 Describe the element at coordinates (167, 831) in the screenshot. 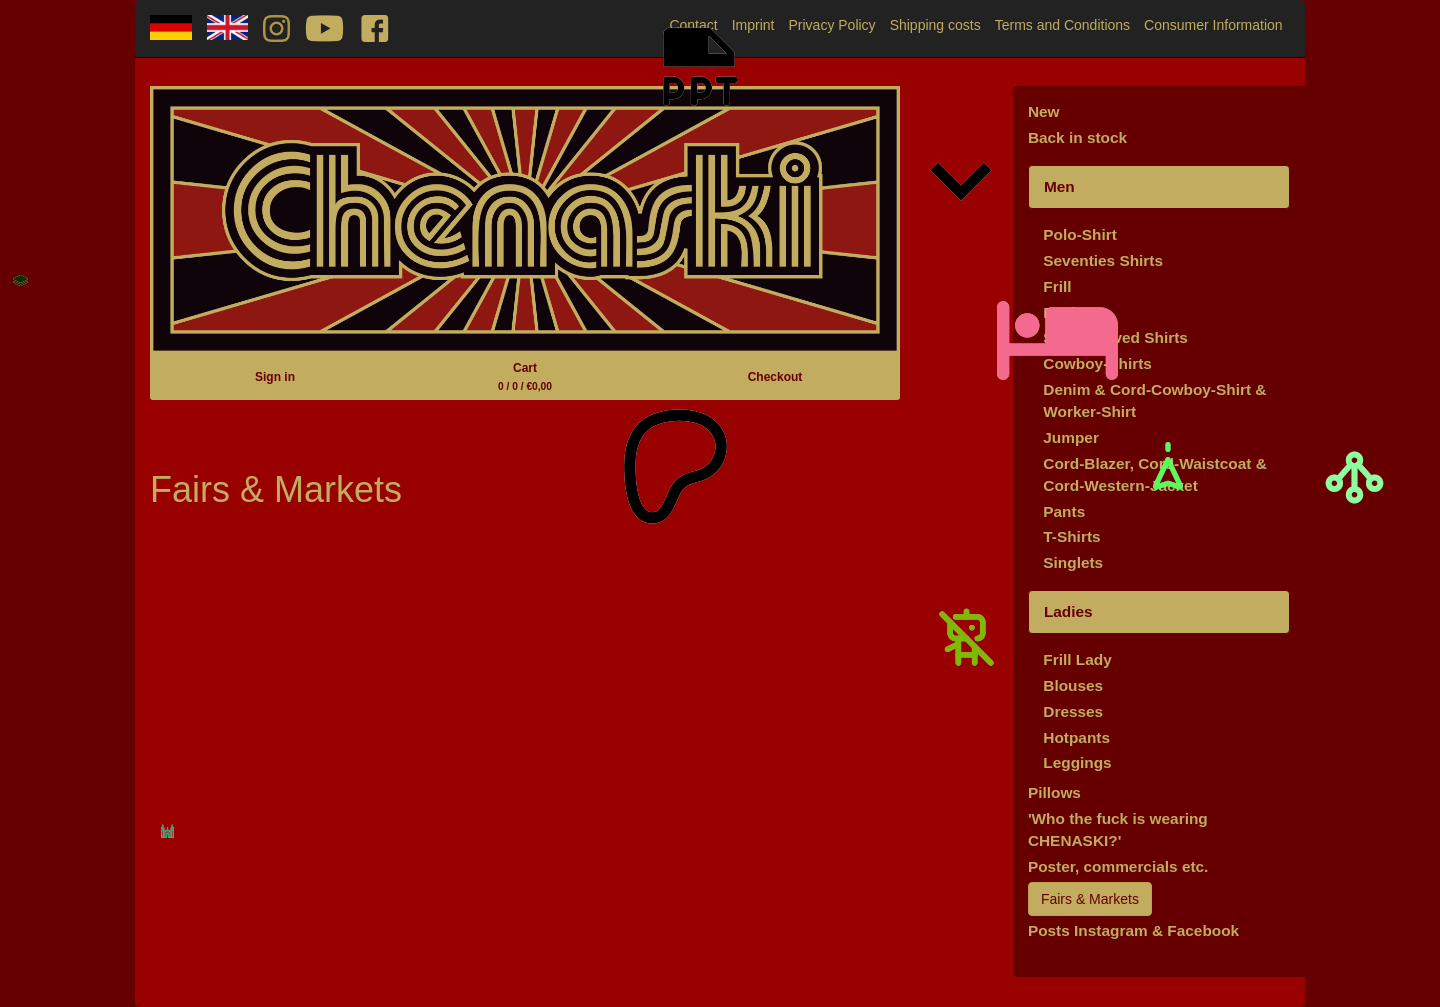

I see `locate nearby synagogues on a map` at that location.